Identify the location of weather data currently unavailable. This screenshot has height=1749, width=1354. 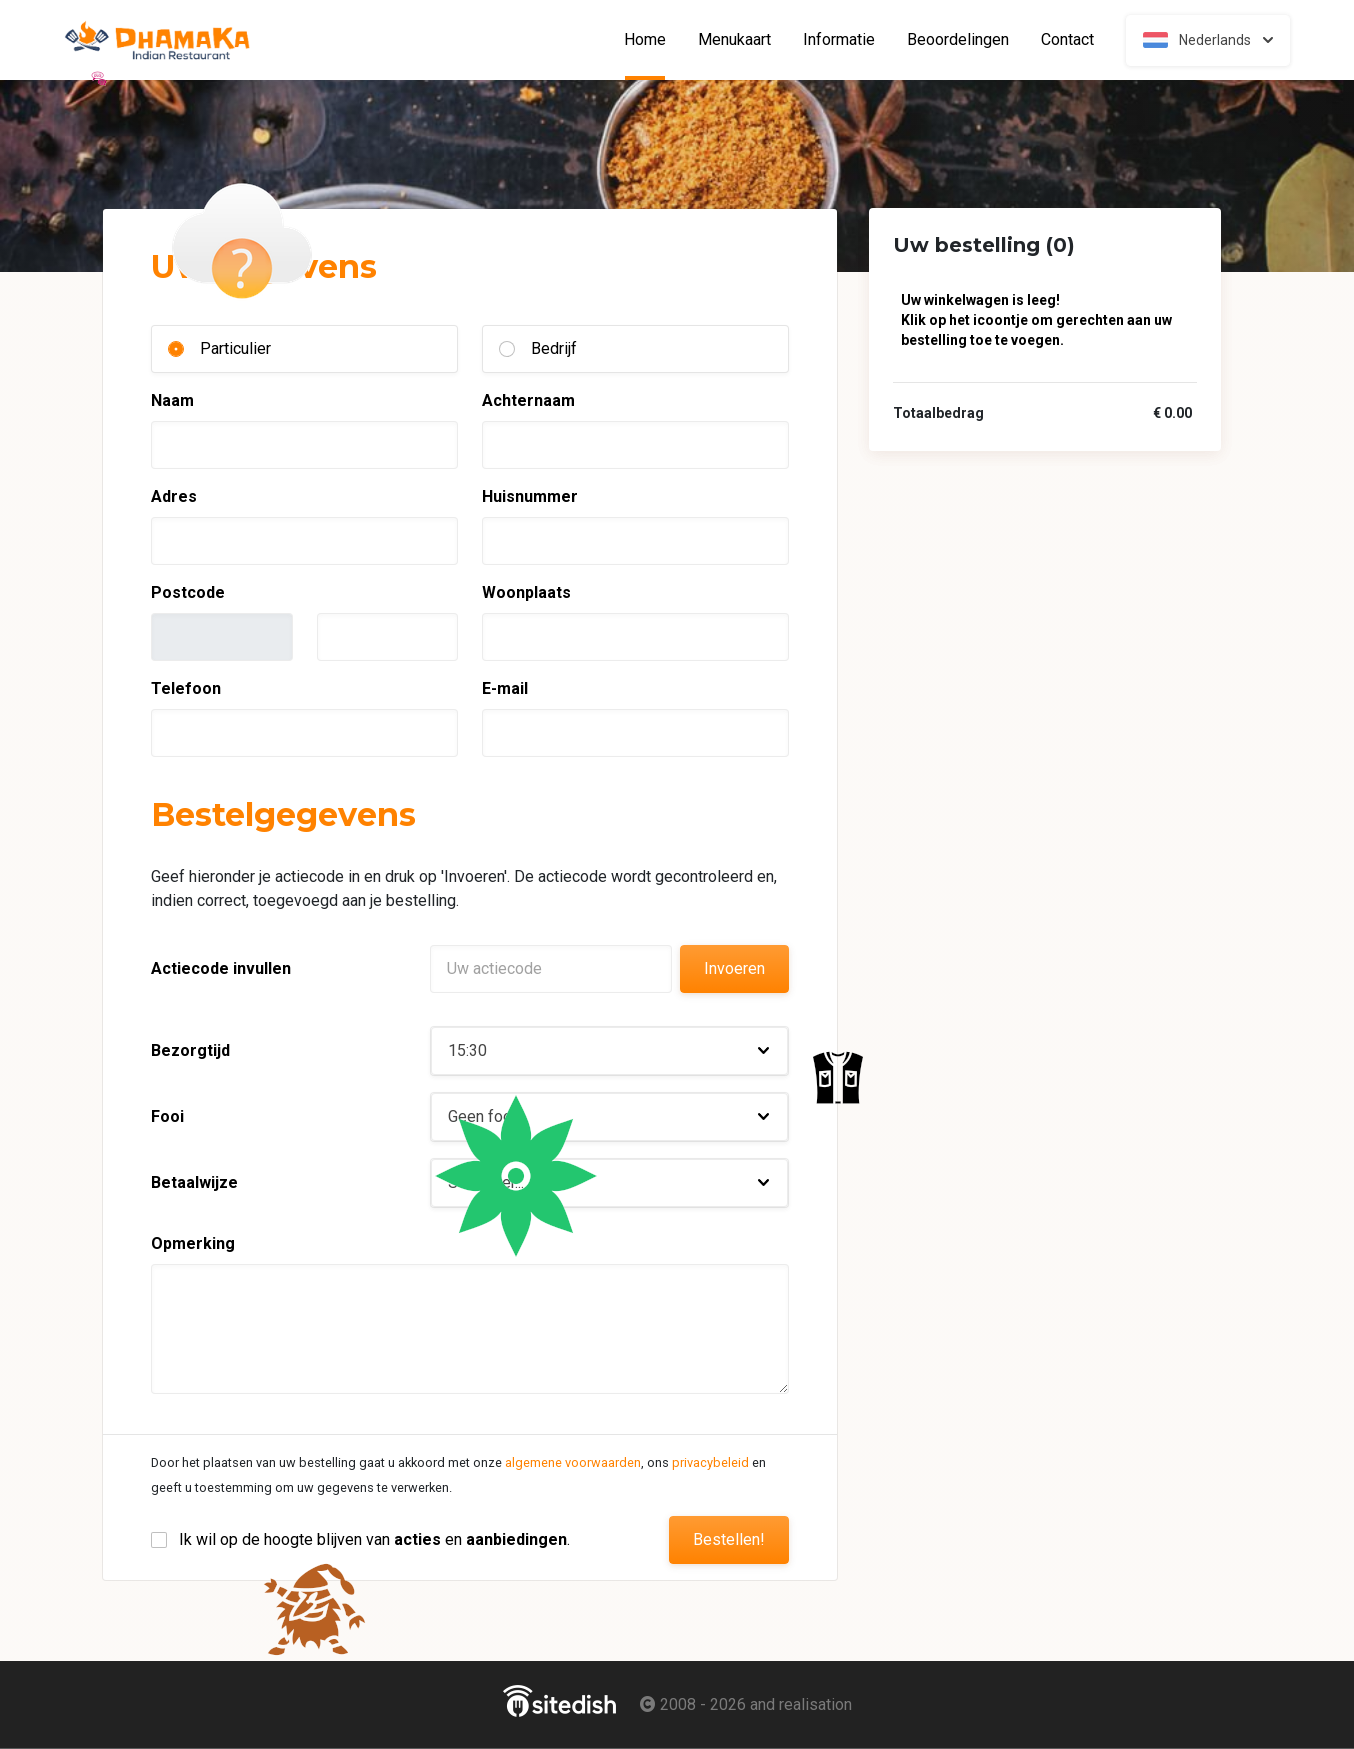
(242, 241).